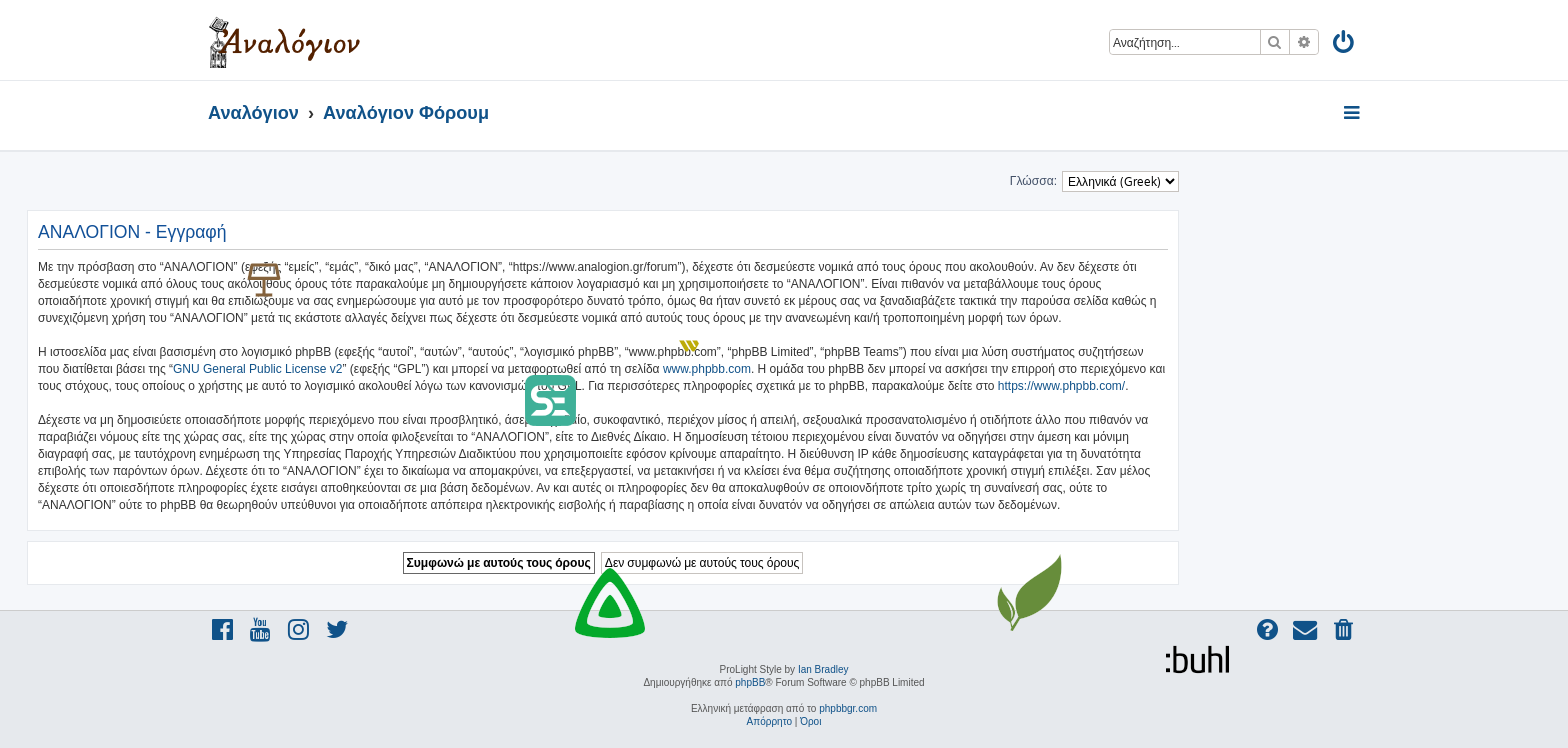 The width and height of the screenshot is (1568, 748). I want to click on open Jellyfin media server app, so click(610, 603).